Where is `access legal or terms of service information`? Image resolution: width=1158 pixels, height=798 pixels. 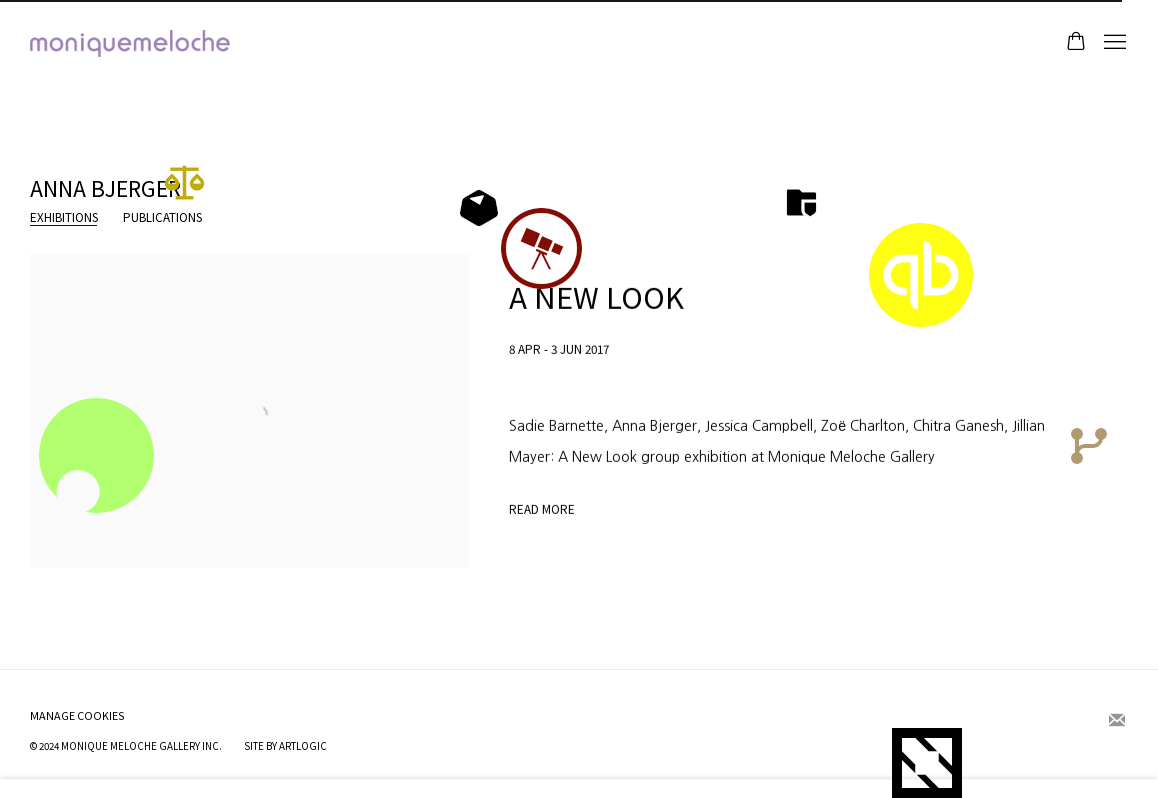 access legal or terms of service information is located at coordinates (184, 183).